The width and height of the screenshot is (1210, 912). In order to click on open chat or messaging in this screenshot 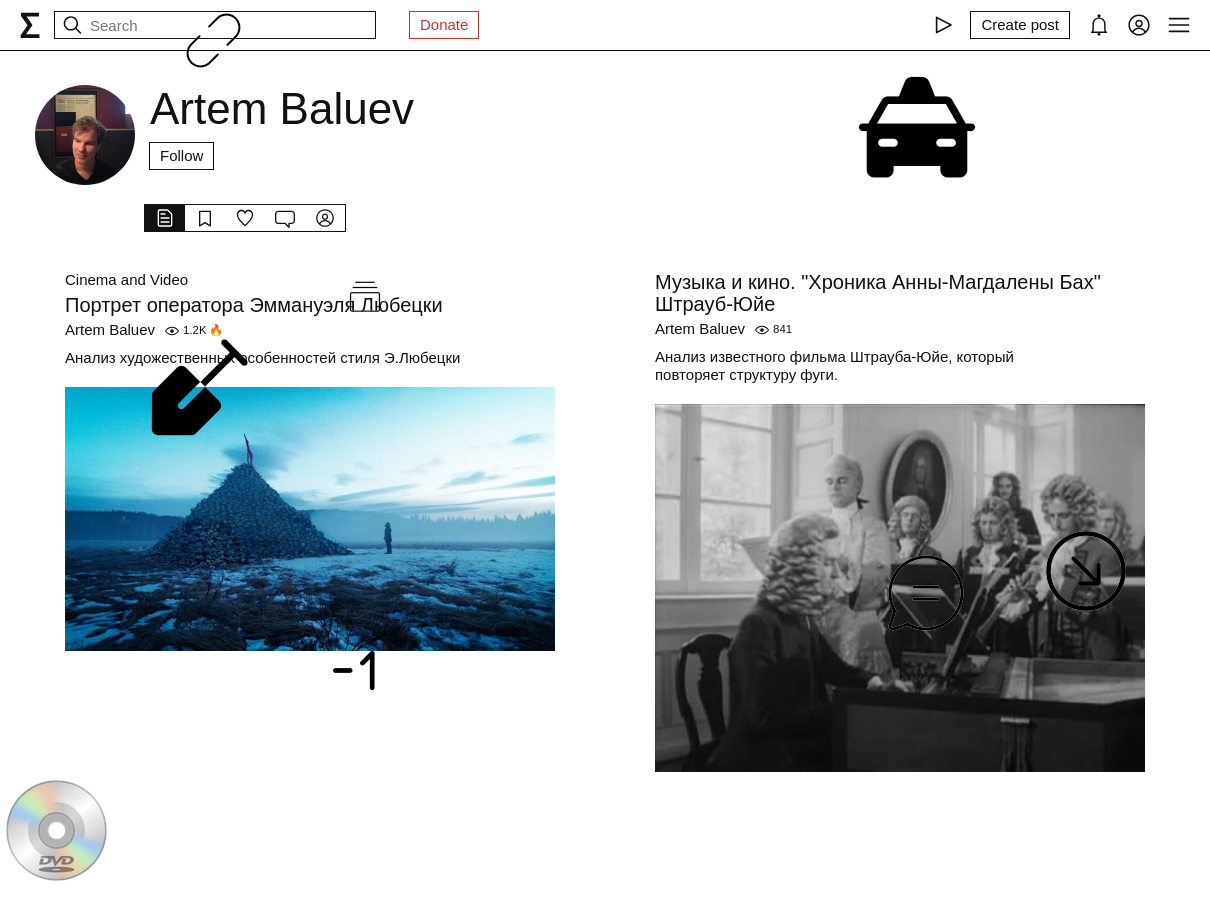, I will do `click(926, 593)`.